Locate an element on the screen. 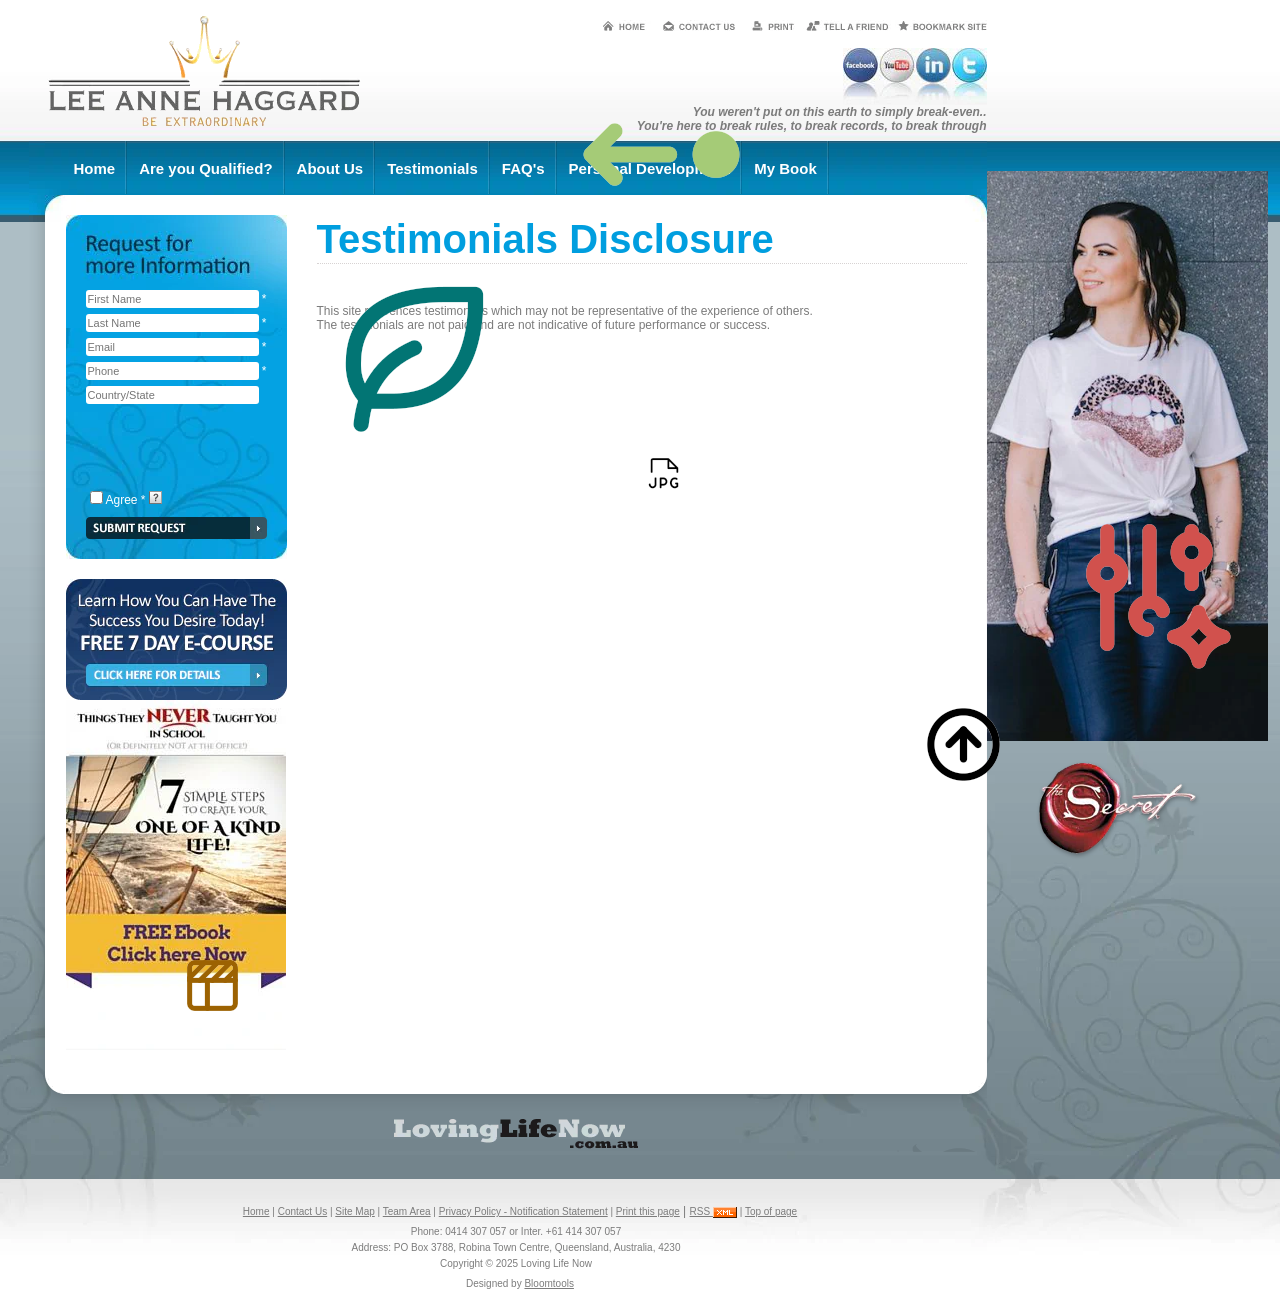 The width and height of the screenshot is (1280, 1316). move selected item to the left is located at coordinates (661, 154).